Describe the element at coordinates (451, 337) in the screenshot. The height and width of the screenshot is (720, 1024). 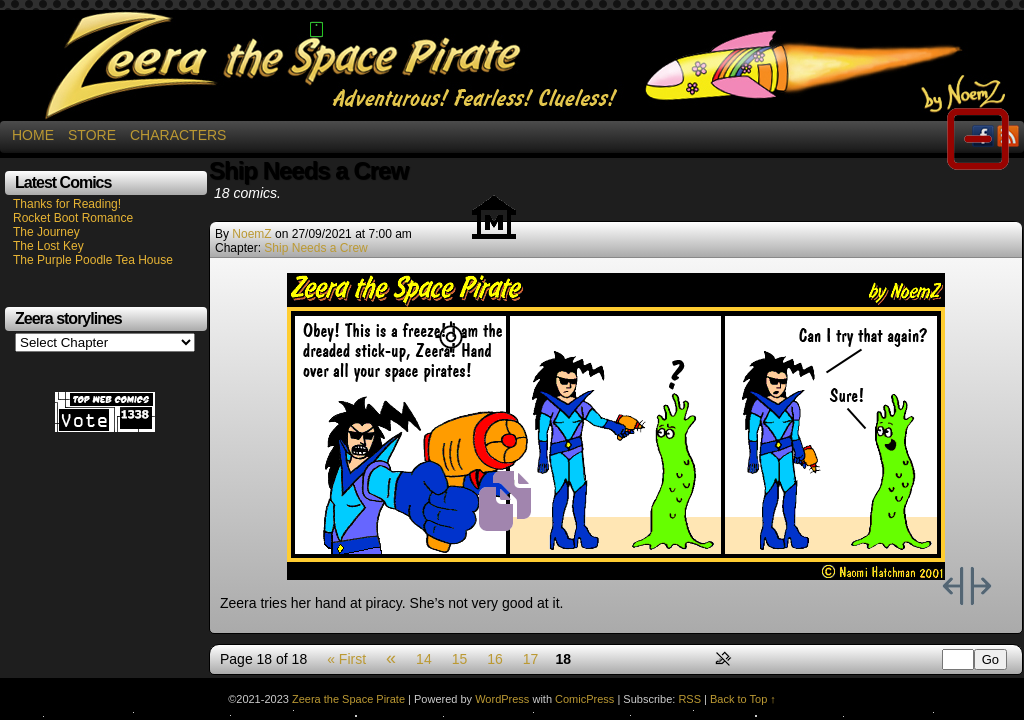
I see `center map on current location` at that location.